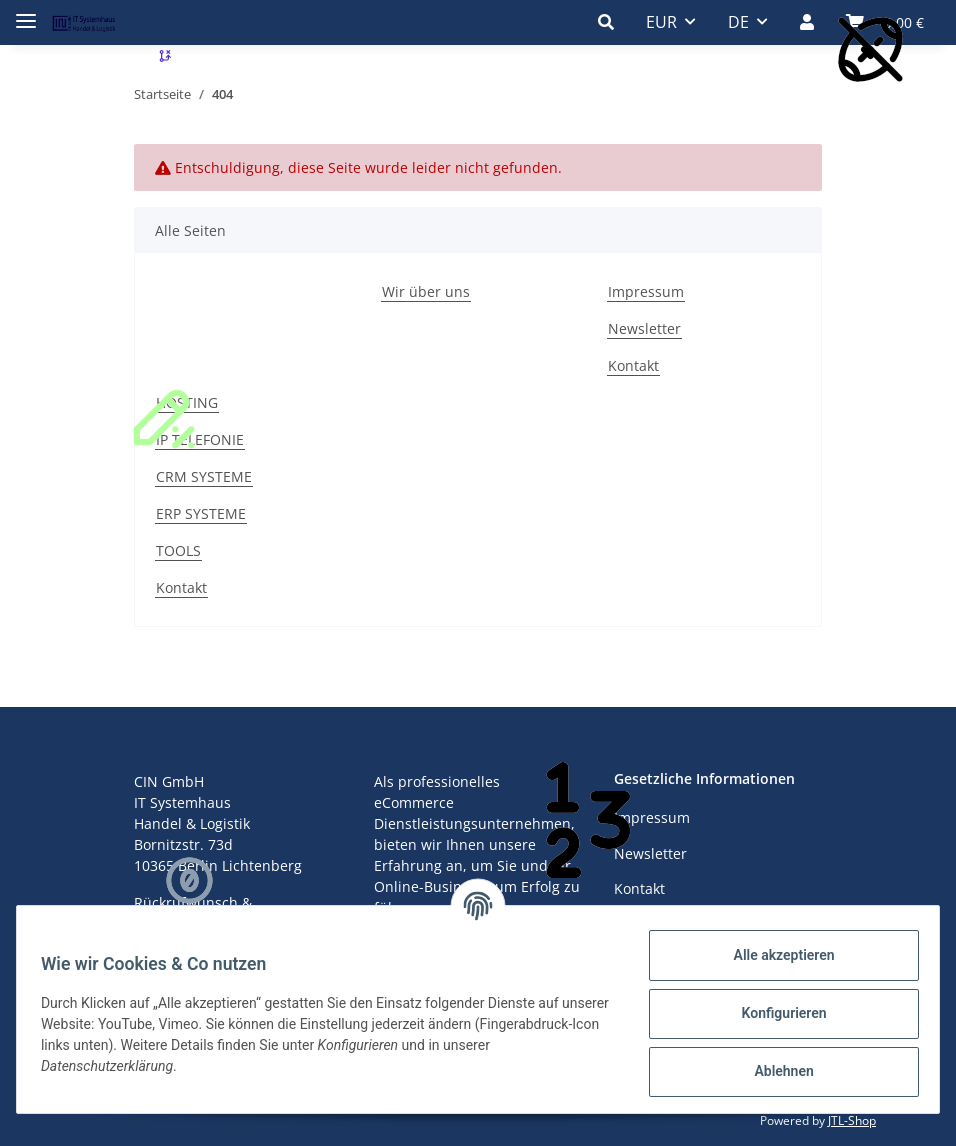 Image resolution: width=956 pixels, height=1146 pixels. Describe the element at coordinates (165, 56) in the screenshot. I see `delete a git branch` at that location.